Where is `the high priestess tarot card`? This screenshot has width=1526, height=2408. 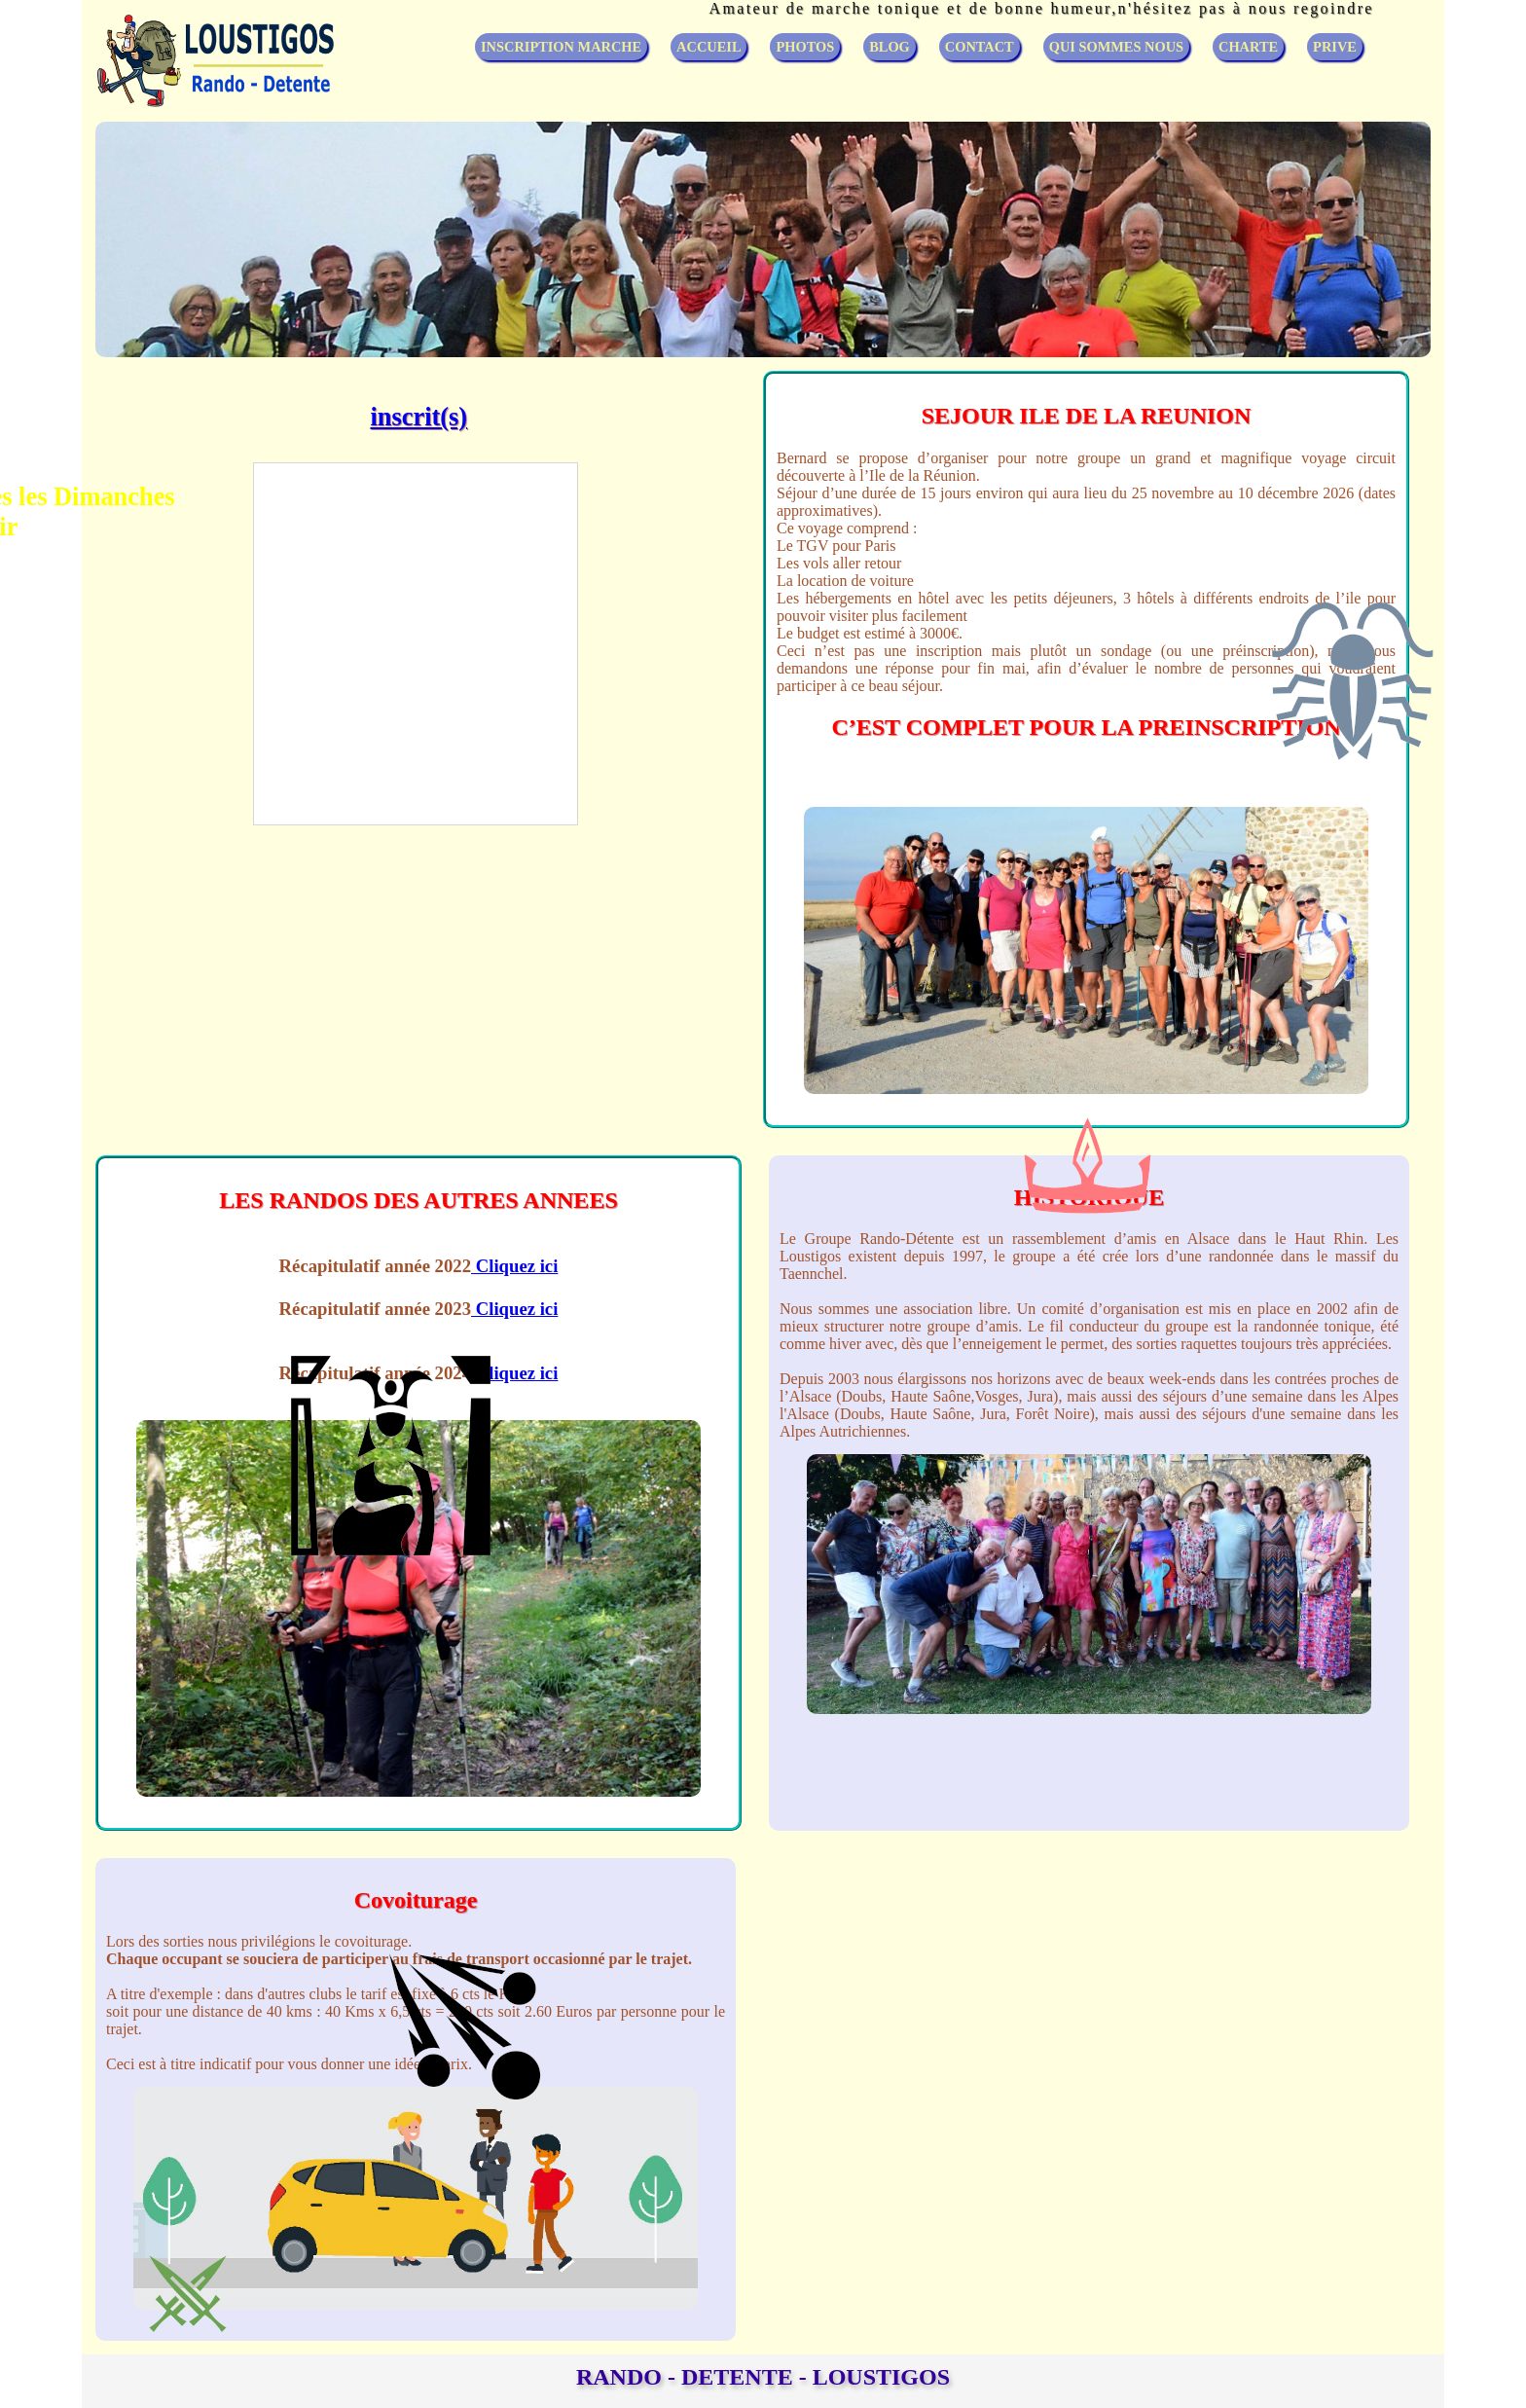
the high priestess tarot card is located at coordinates (390, 1455).